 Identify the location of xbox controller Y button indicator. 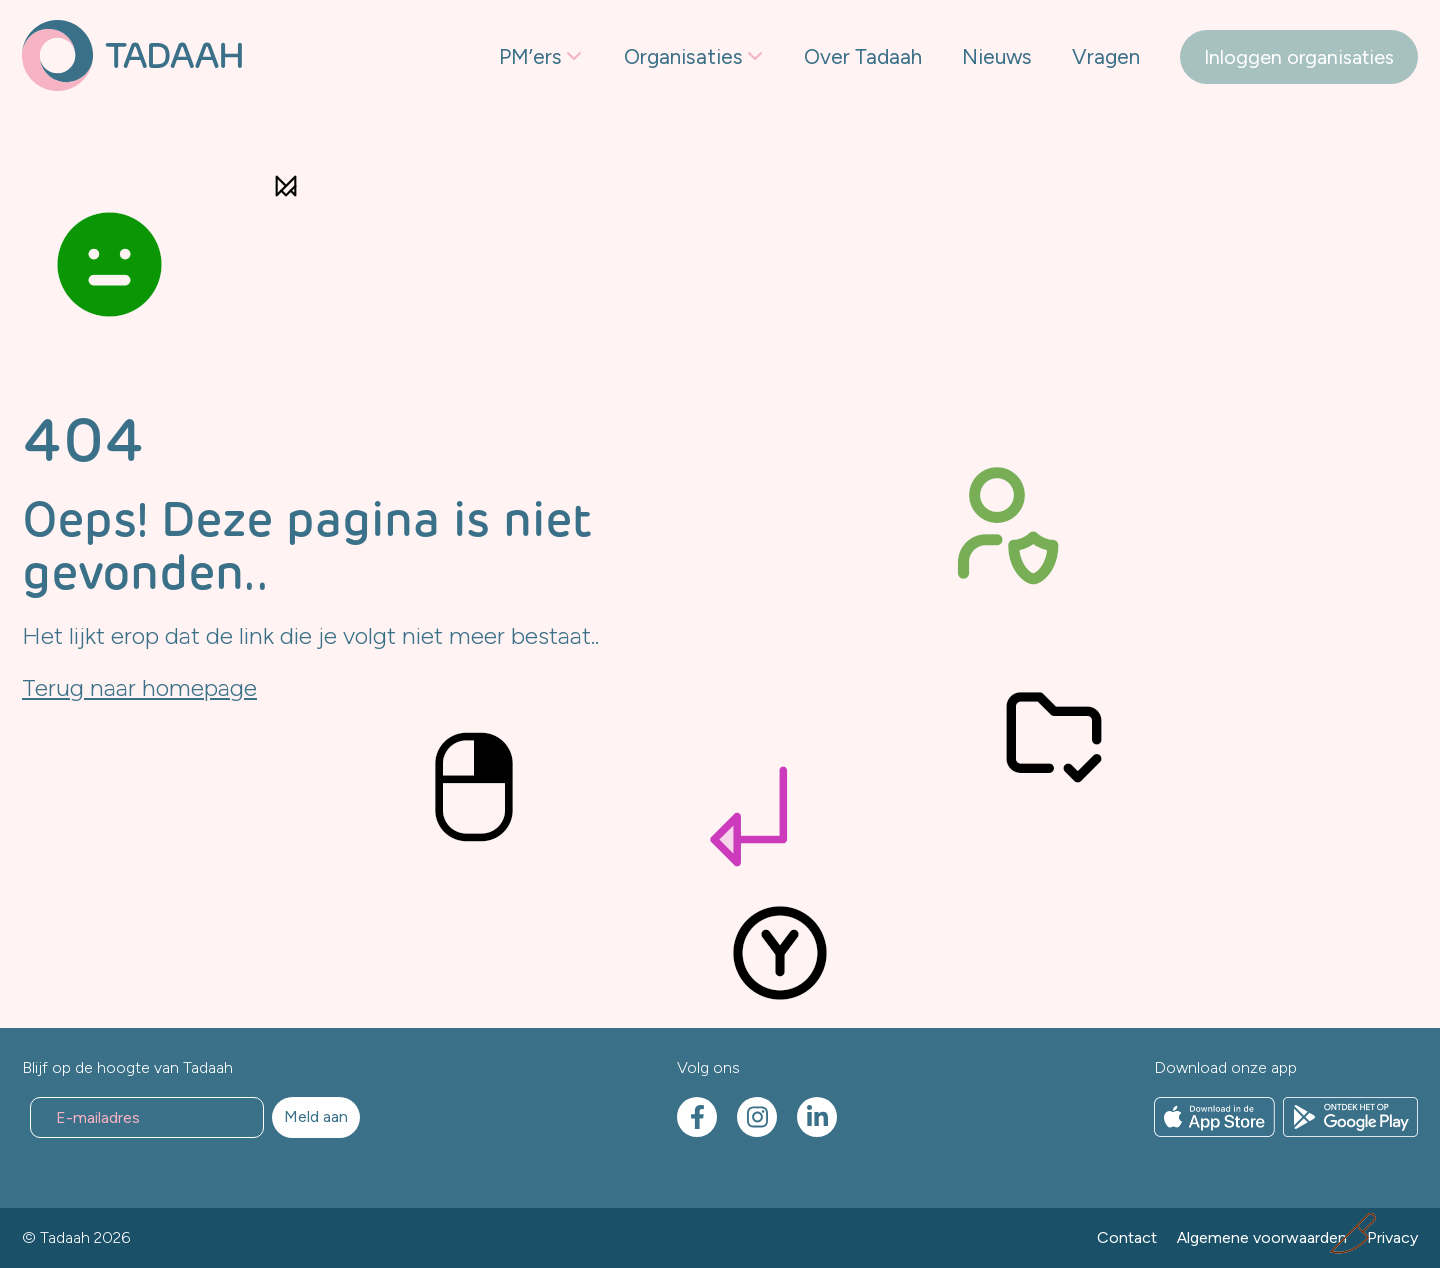
(780, 953).